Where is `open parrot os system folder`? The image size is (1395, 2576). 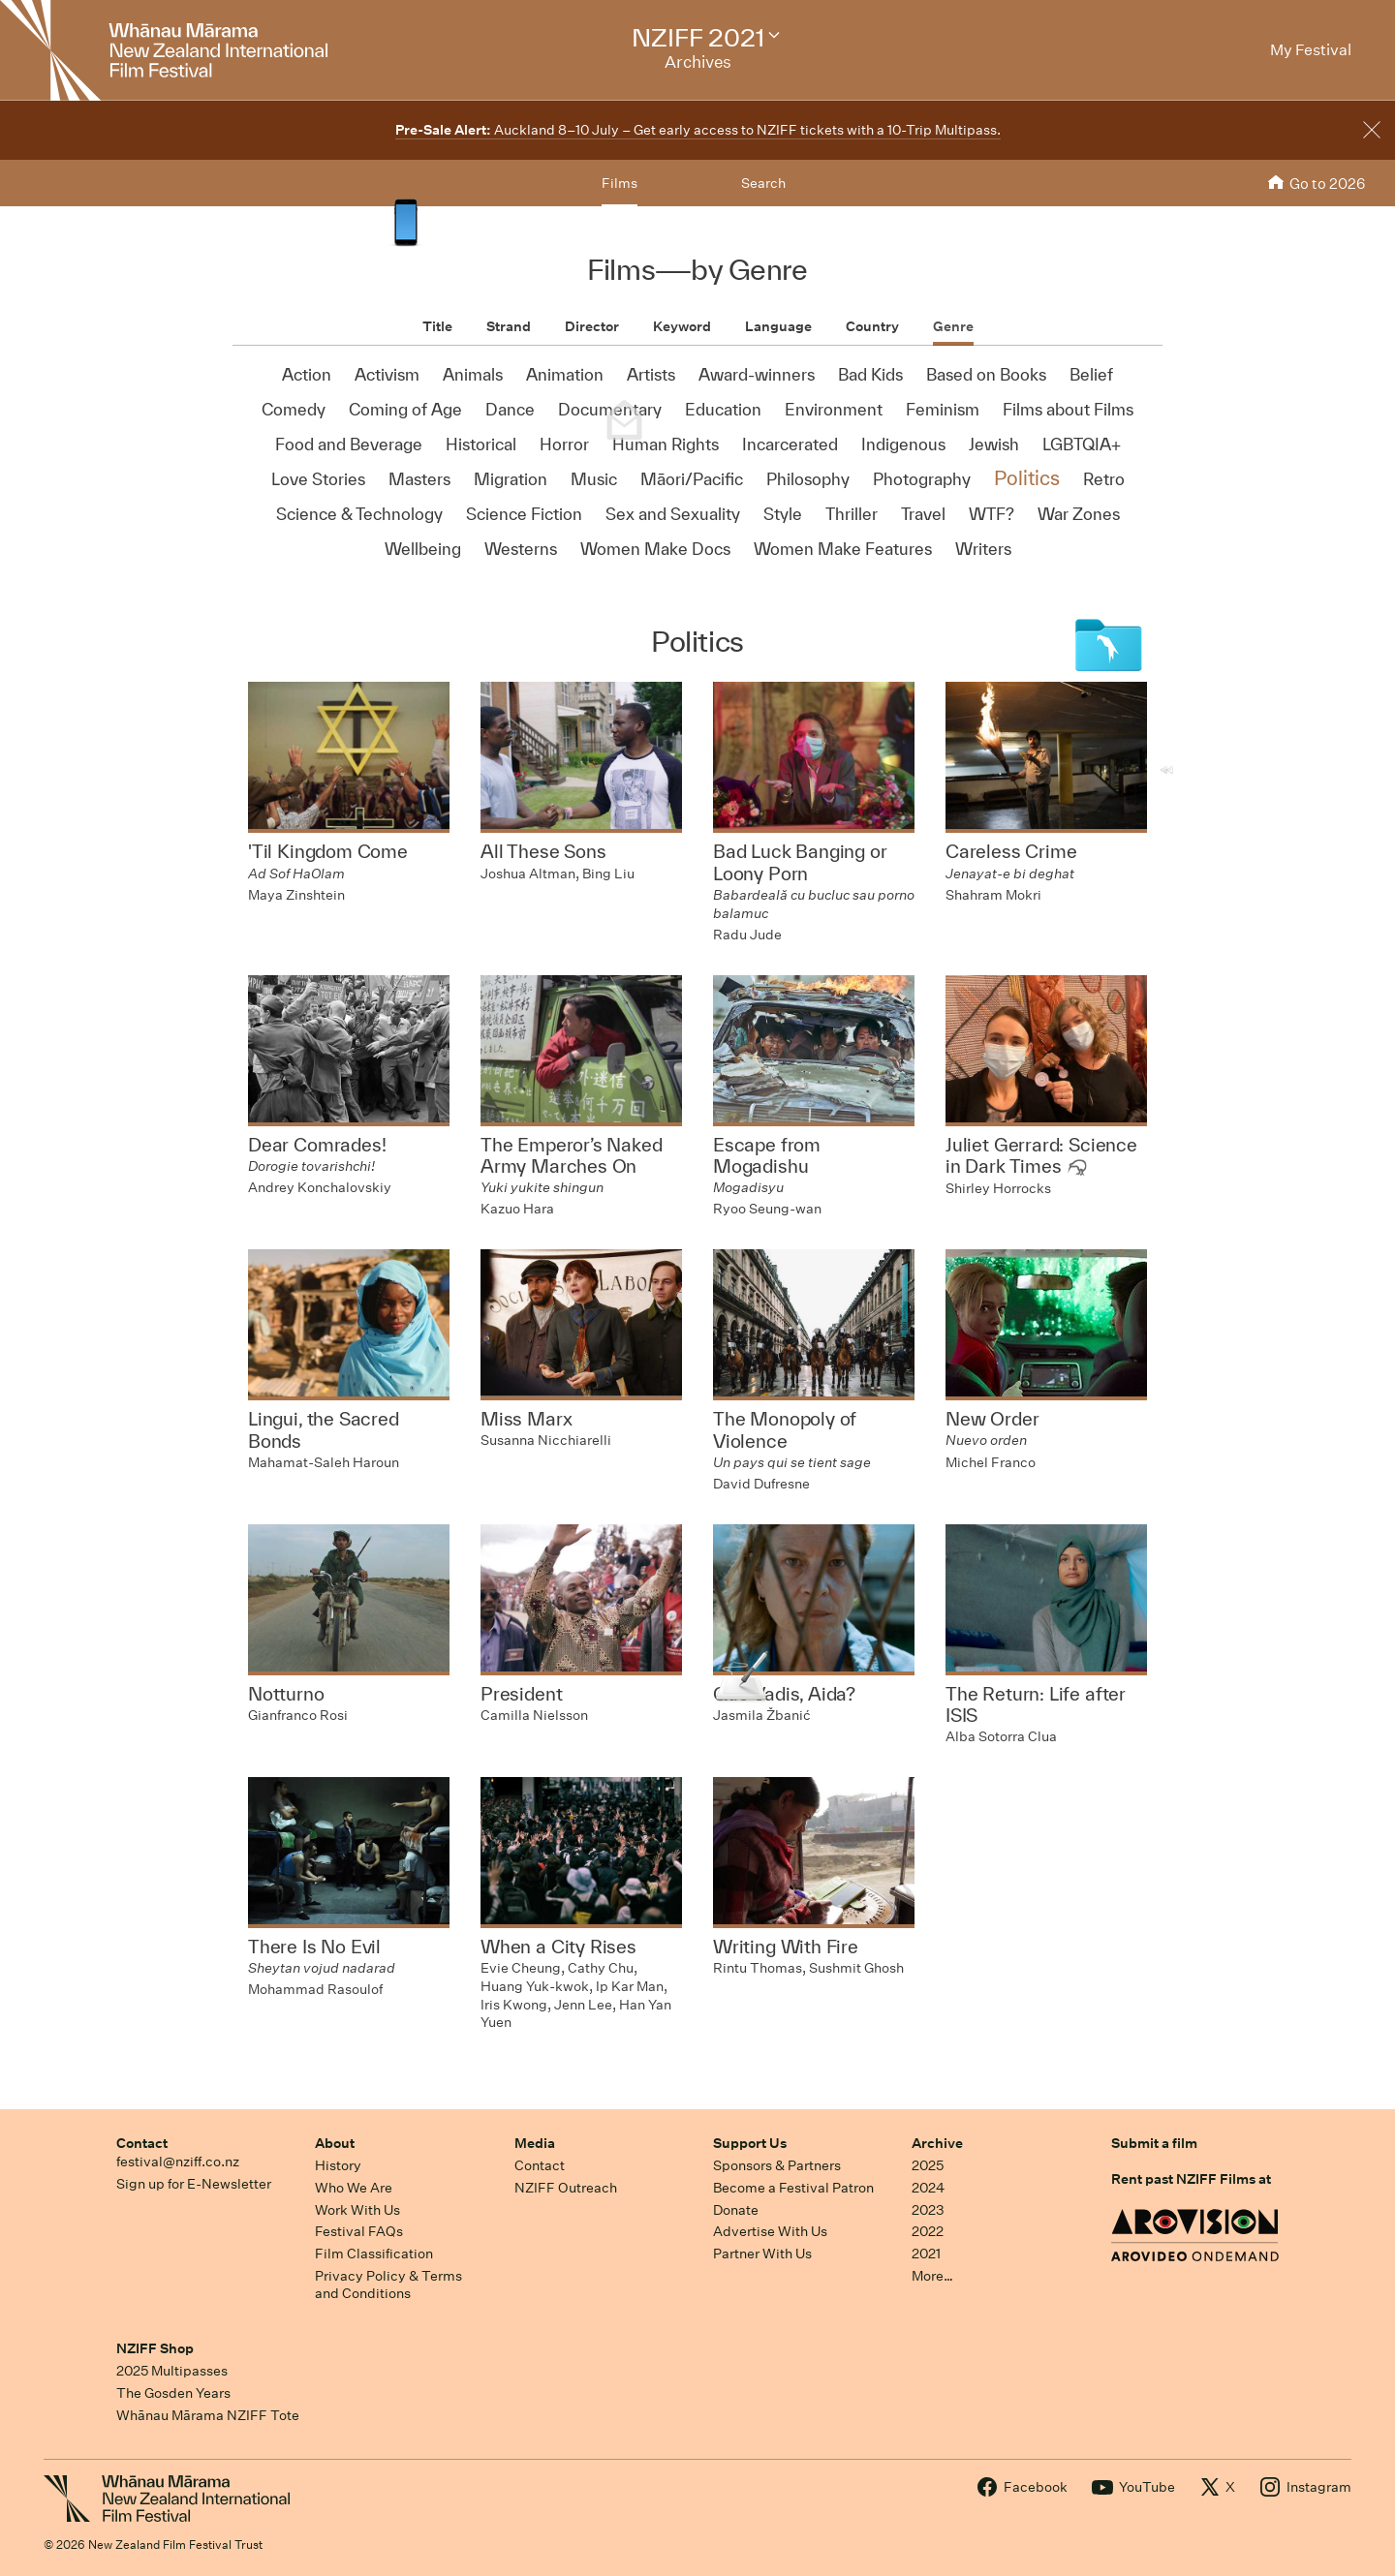
open parrot os system folder is located at coordinates (1108, 647).